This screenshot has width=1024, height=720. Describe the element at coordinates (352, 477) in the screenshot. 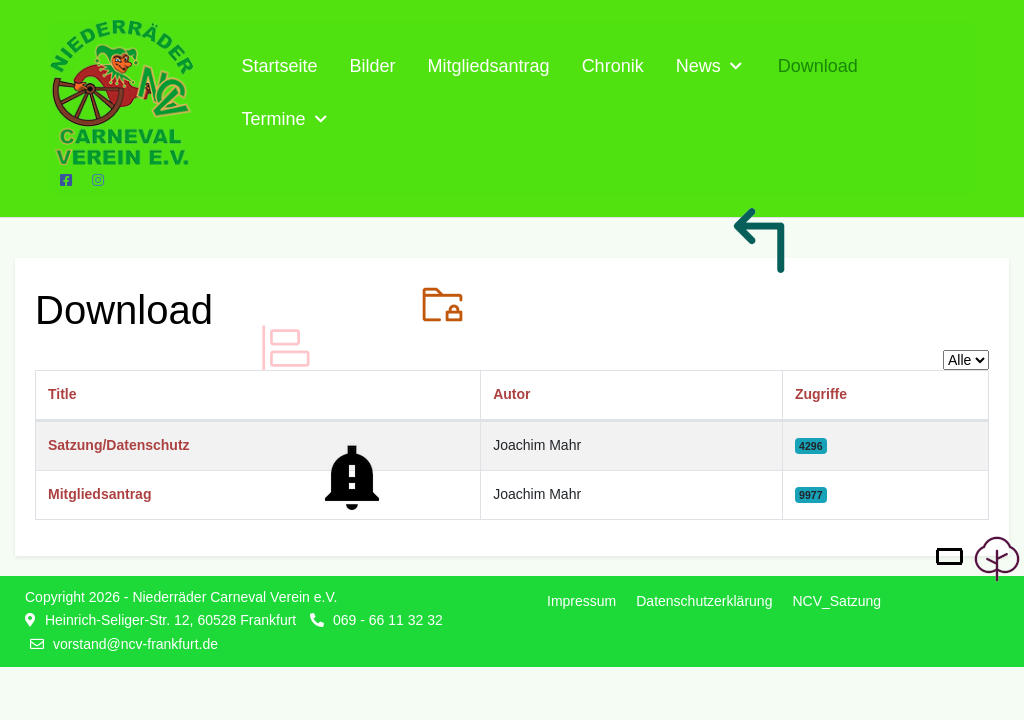

I see `important notification requiring attention` at that location.